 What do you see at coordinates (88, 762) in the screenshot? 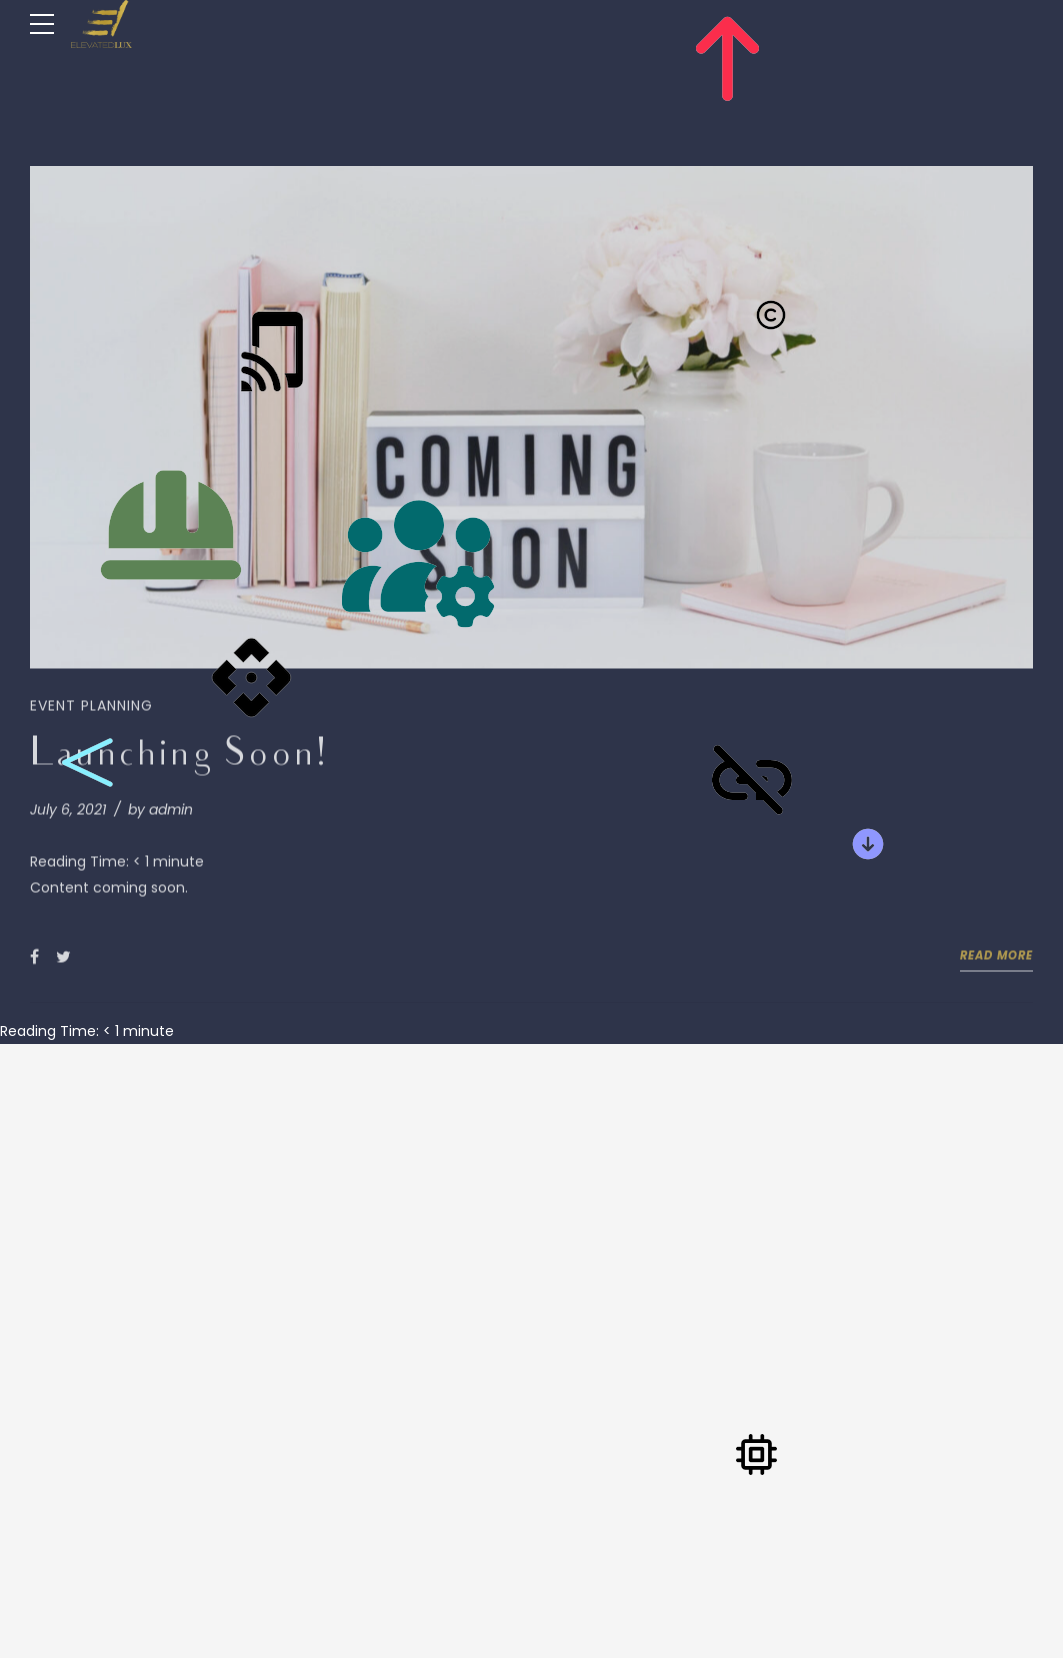
I see `navigate back to previous screen` at bounding box center [88, 762].